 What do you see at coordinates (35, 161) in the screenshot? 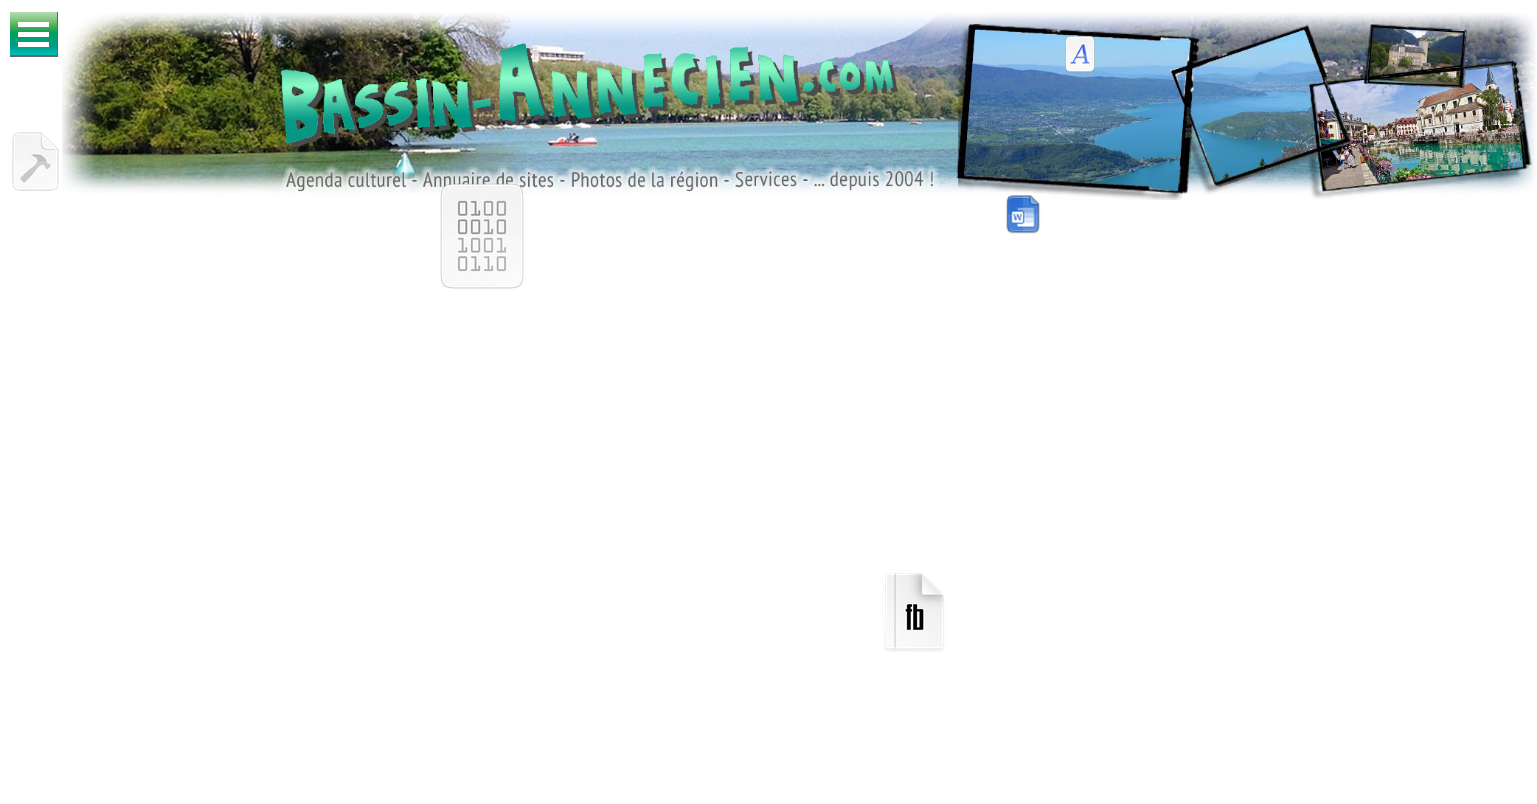
I see `makefile document used for build automation` at bounding box center [35, 161].